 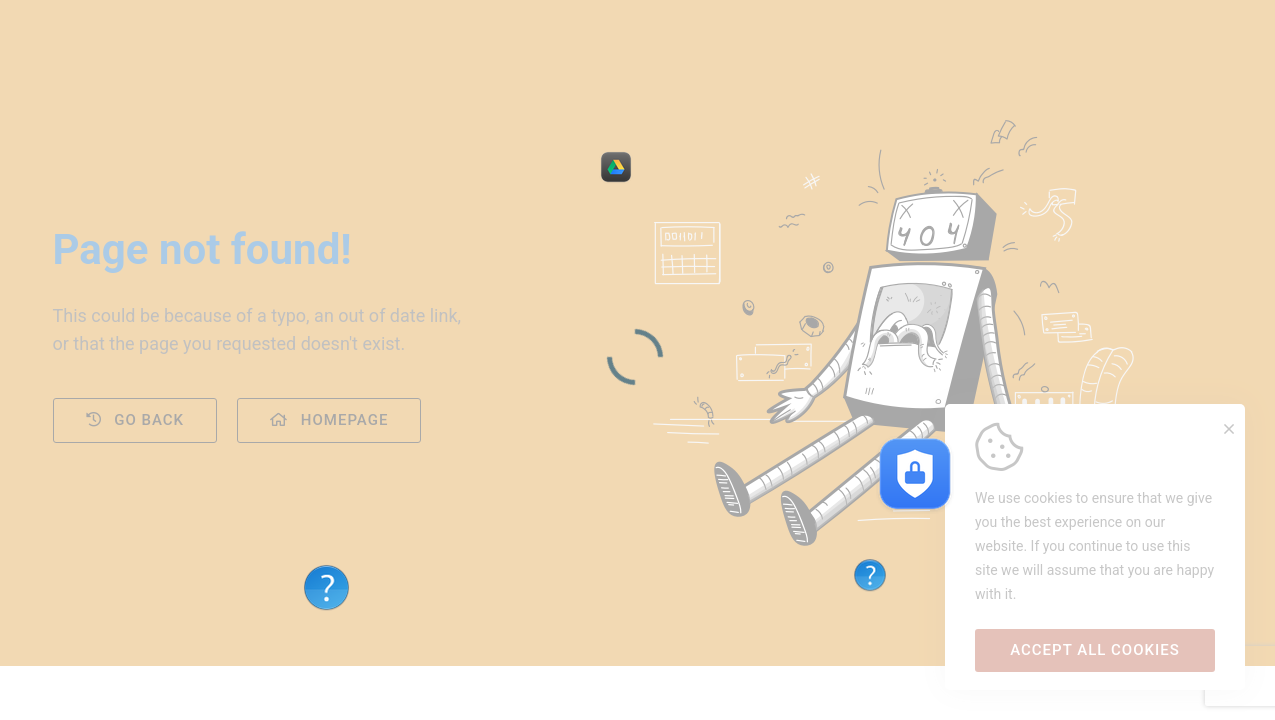 What do you see at coordinates (326, 587) in the screenshot?
I see `access help documentation or support` at bounding box center [326, 587].